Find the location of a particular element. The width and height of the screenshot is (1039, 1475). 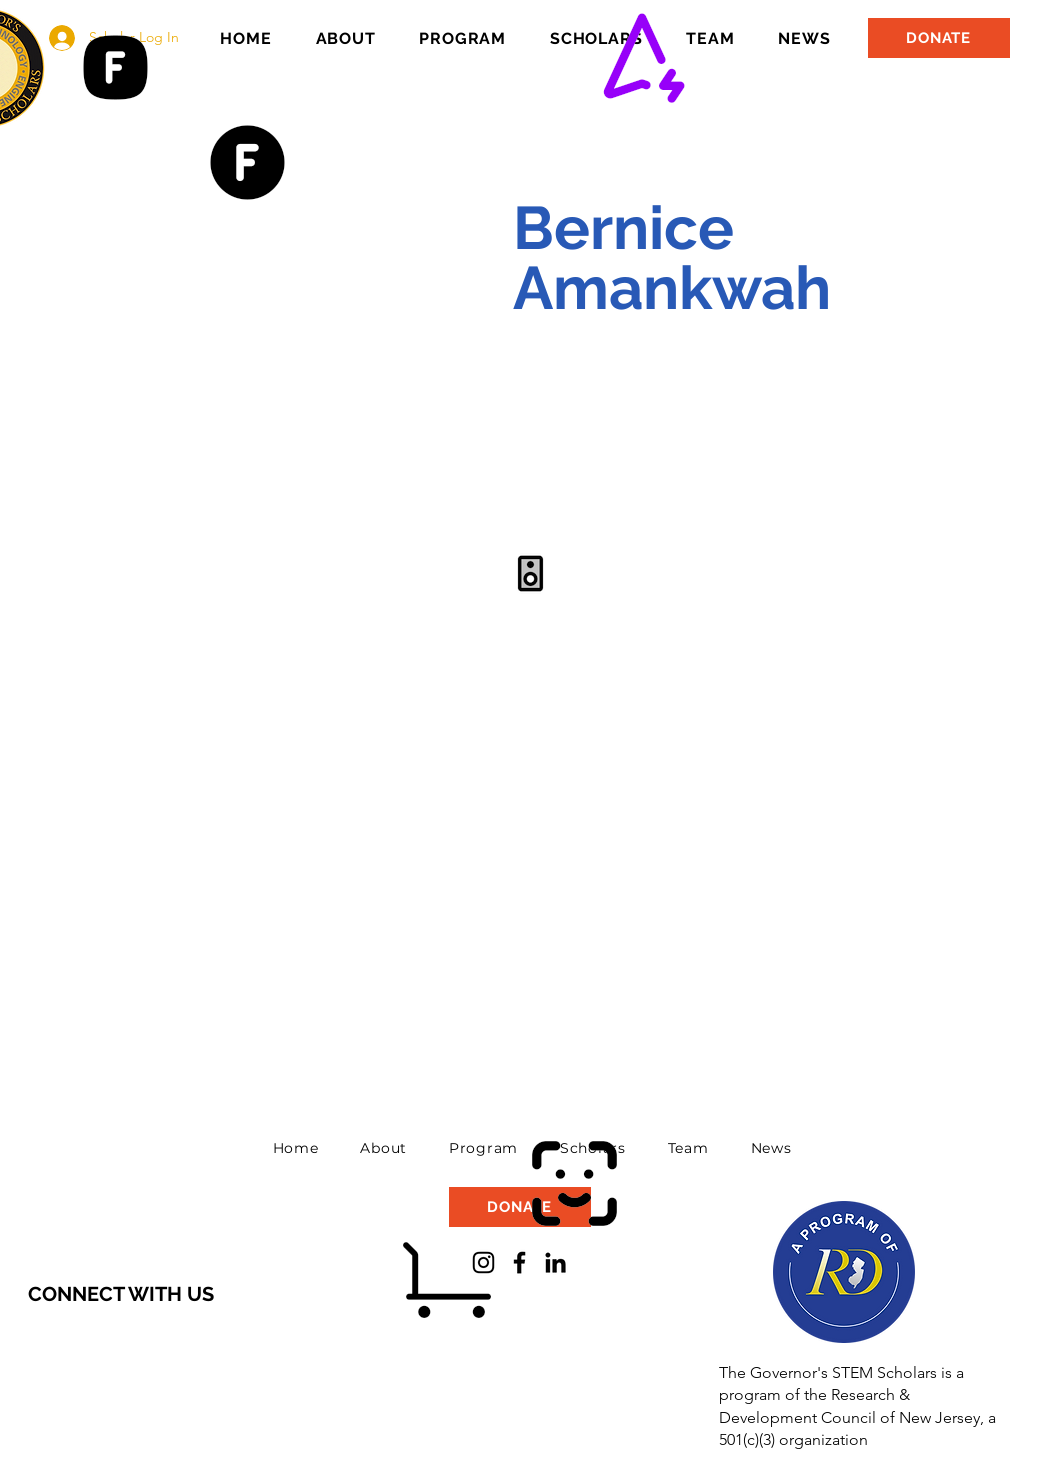

adjust speaker or audio output settings is located at coordinates (530, 573).